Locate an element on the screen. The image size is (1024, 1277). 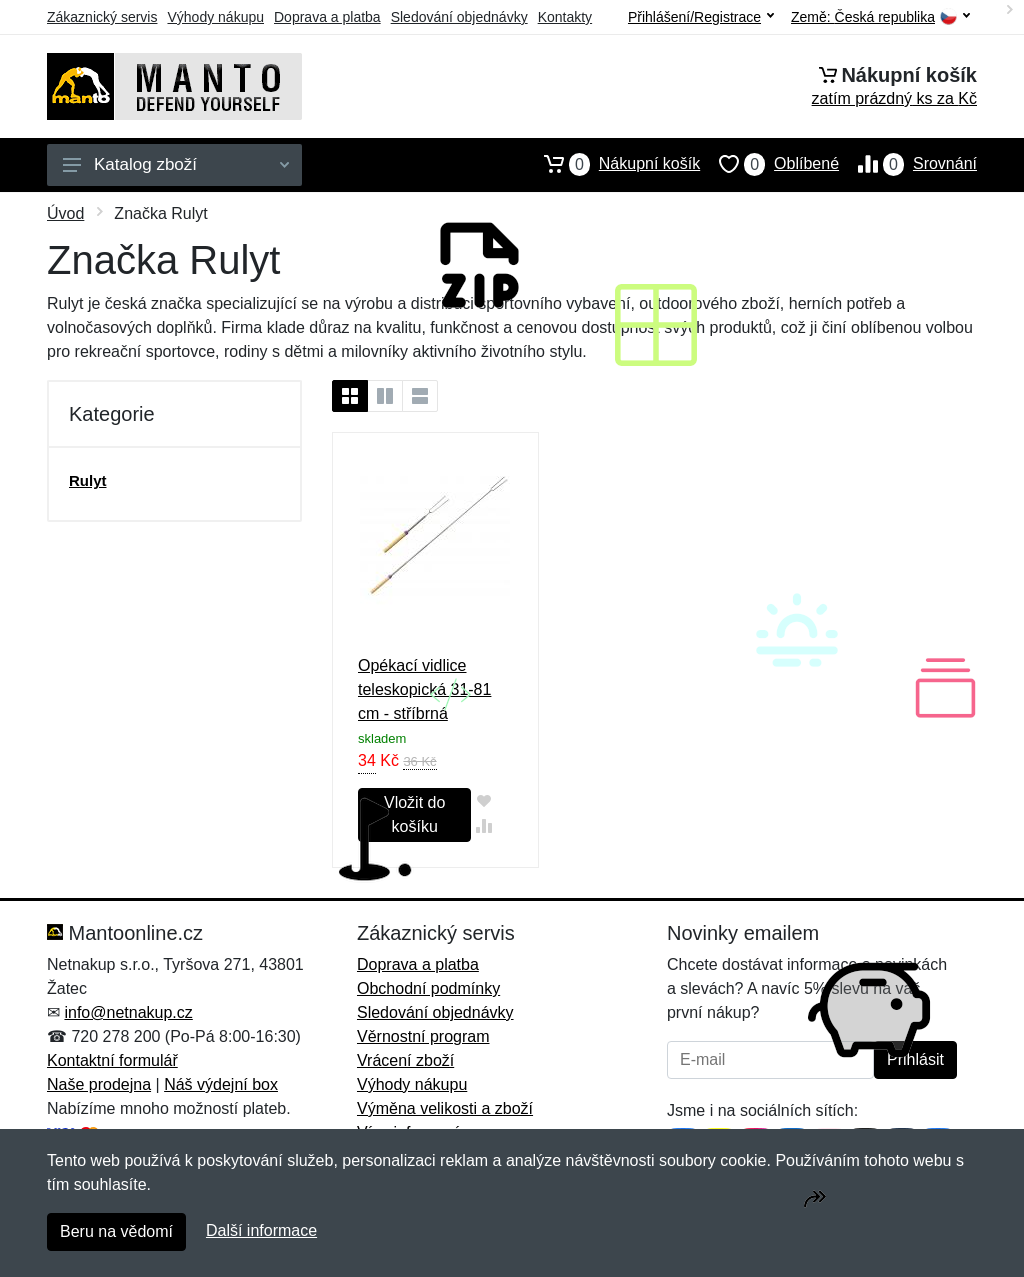
access savings or budget features is located at coordinates (871, 1010).